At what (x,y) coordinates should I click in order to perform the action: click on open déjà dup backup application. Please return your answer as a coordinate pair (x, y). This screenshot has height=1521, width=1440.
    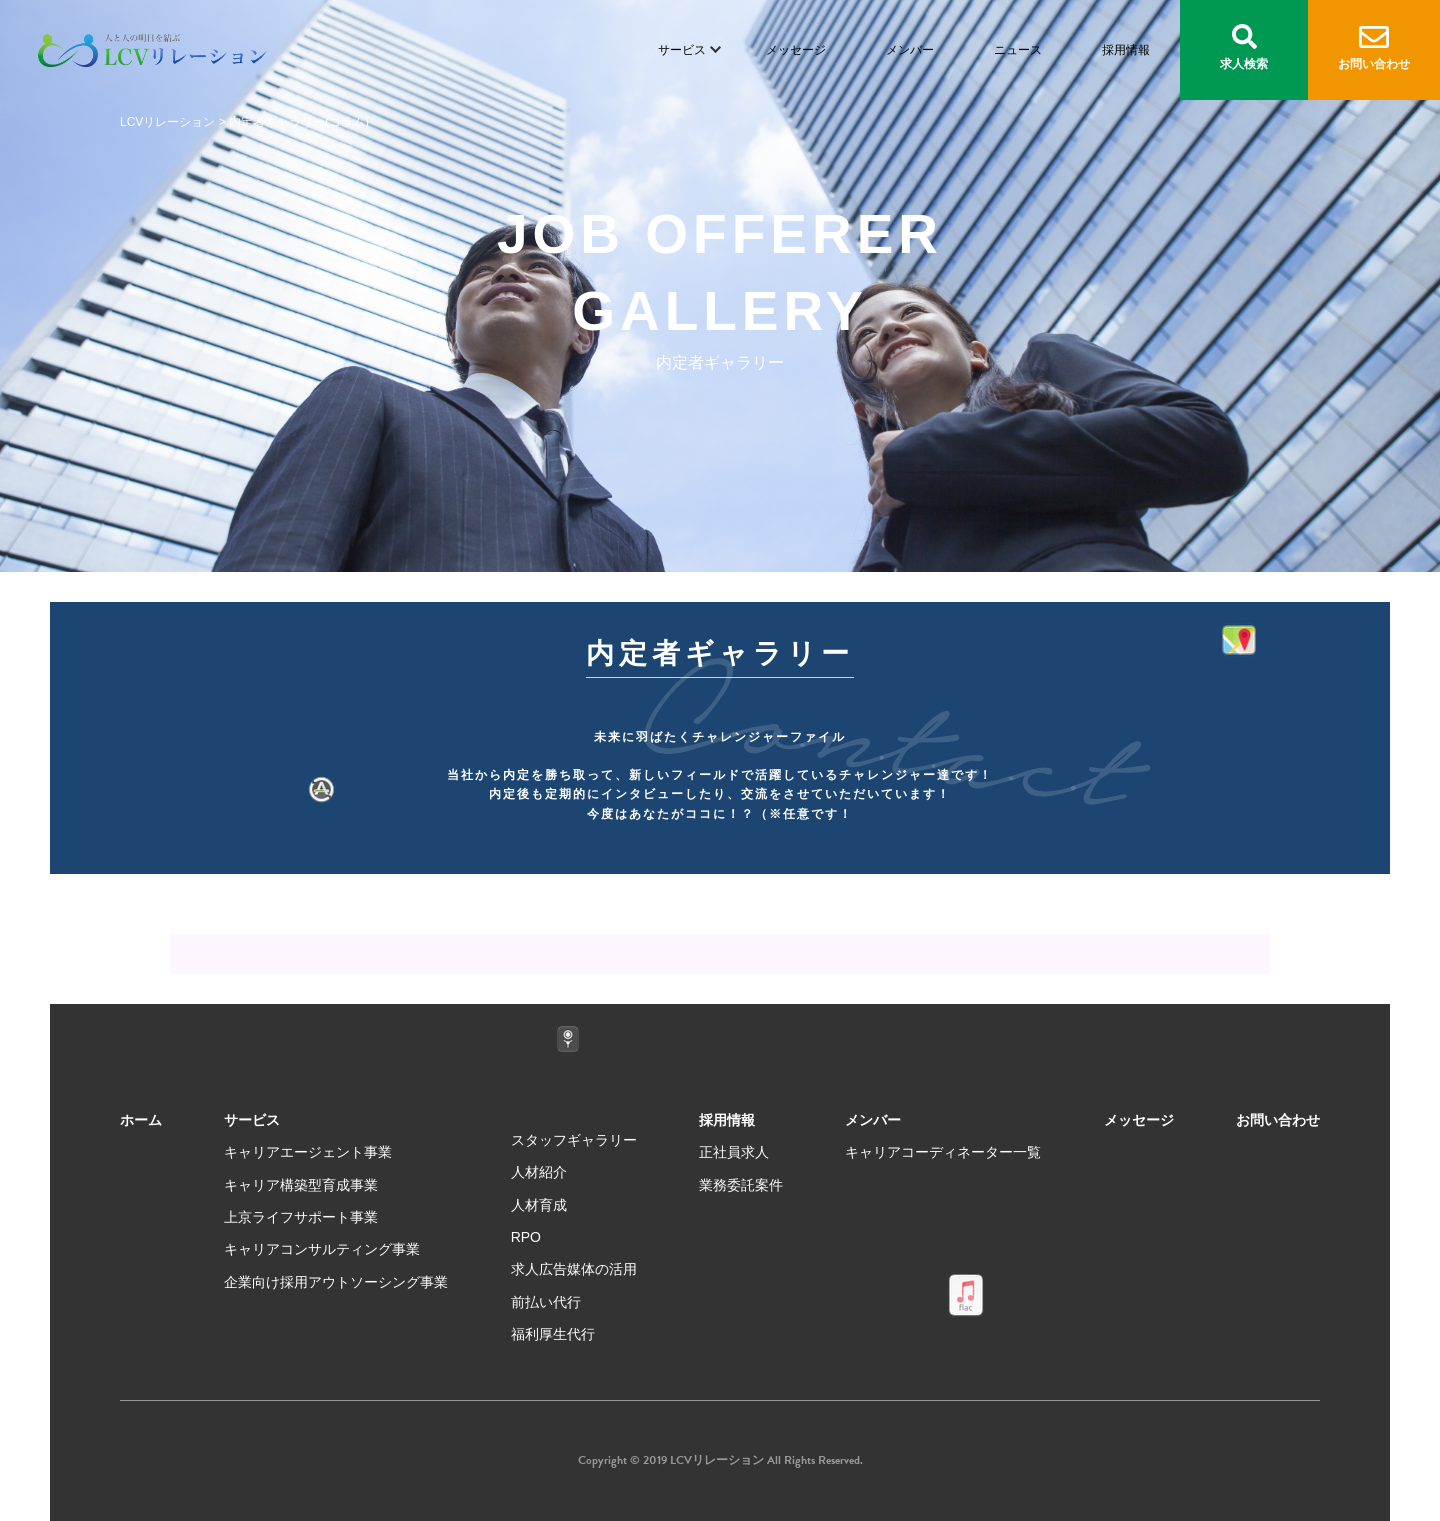
    Looking at the image, I should click on (568, 1039).